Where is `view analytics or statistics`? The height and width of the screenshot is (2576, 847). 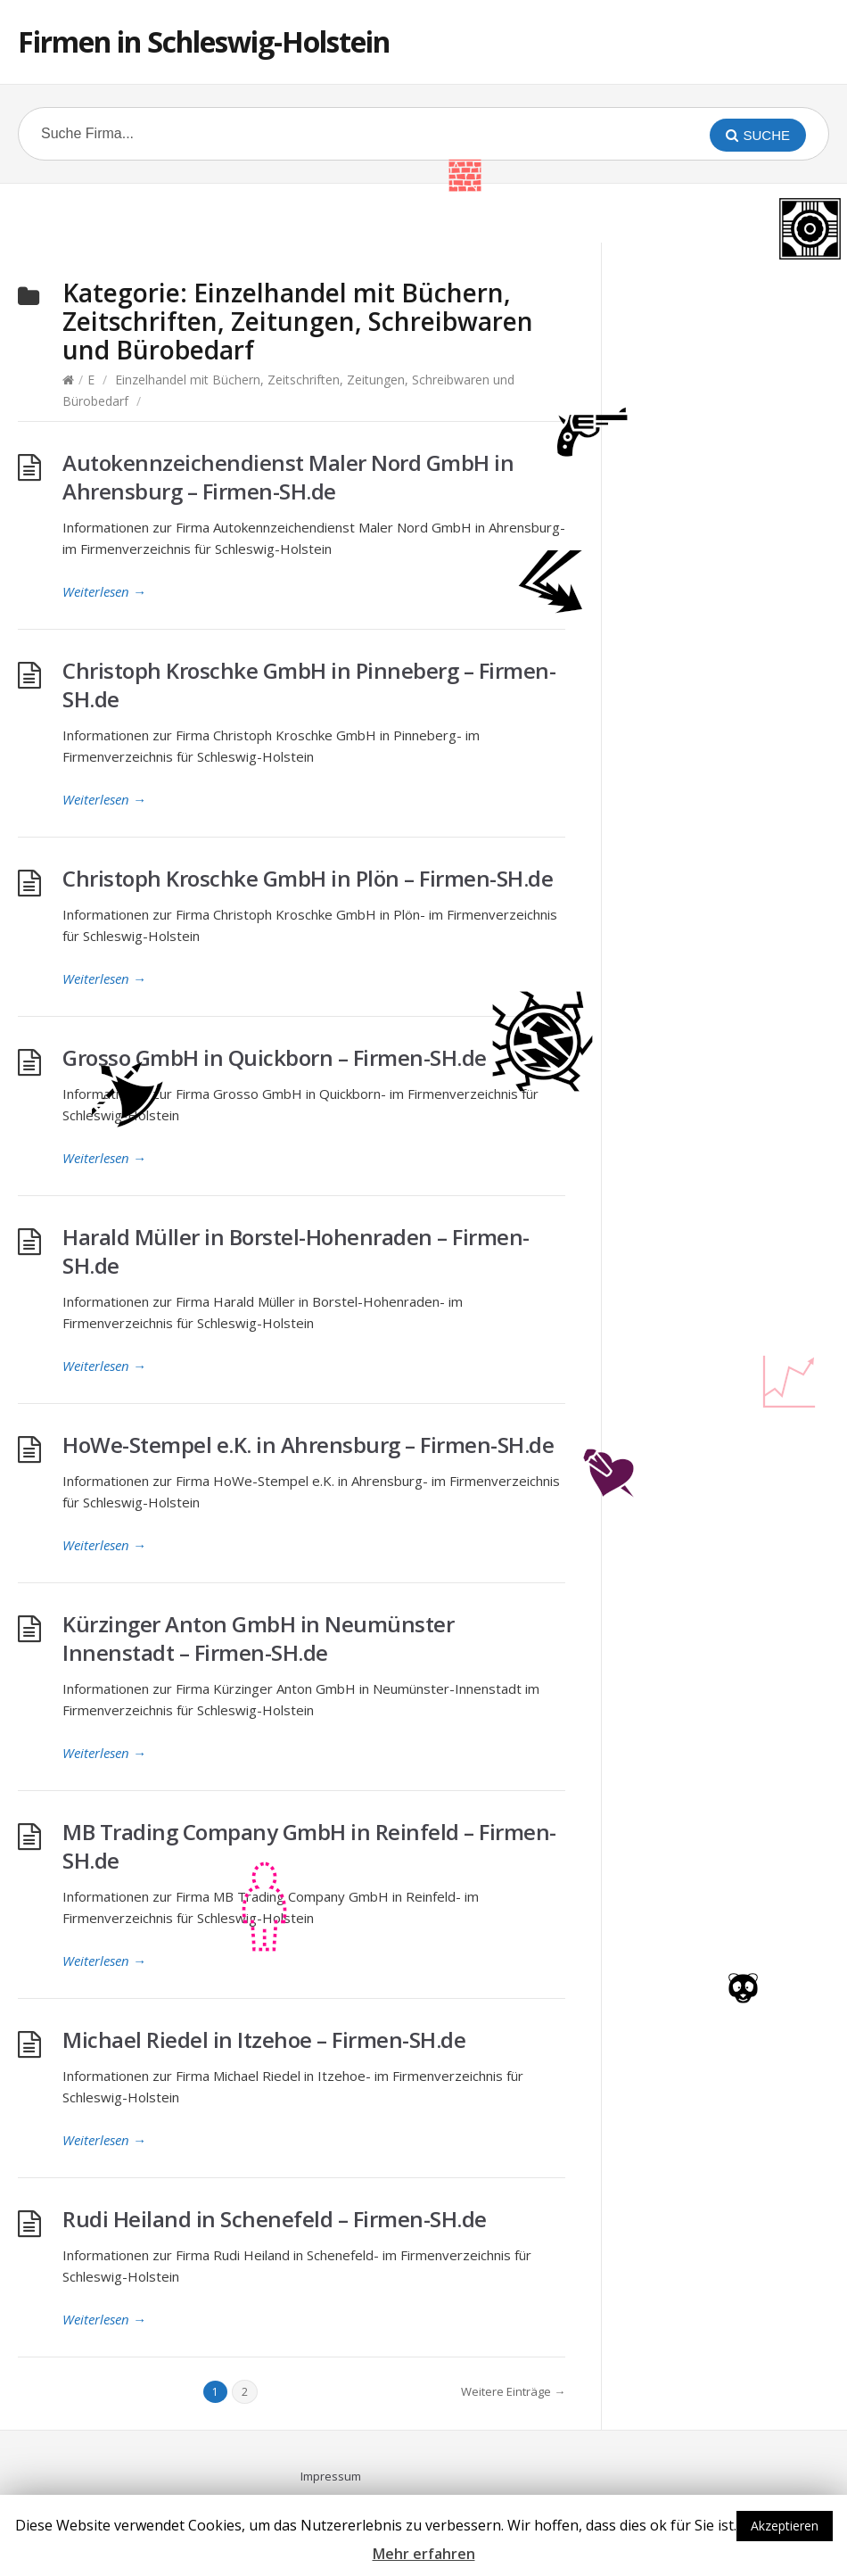 view analytics or statistics is located at coordinates (789, 1382).